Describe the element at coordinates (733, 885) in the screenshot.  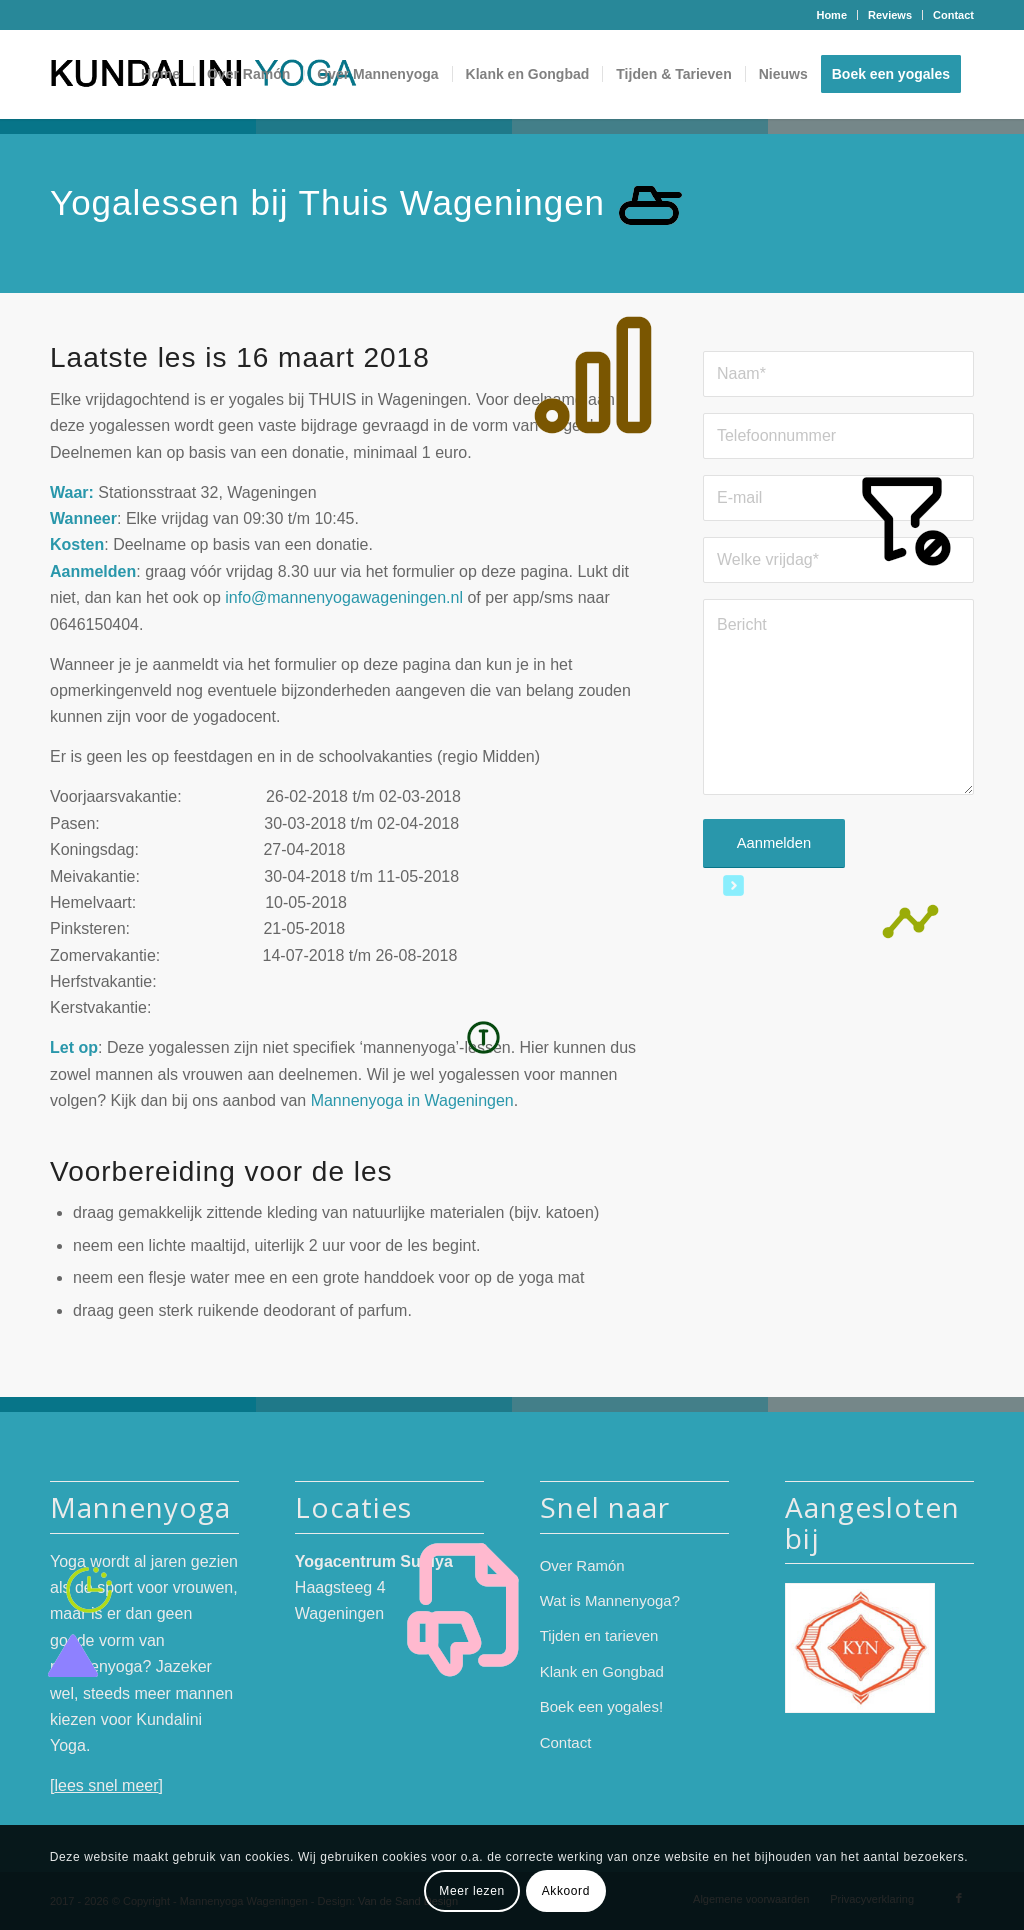
I see `navigate to the next item or screen` at that location.